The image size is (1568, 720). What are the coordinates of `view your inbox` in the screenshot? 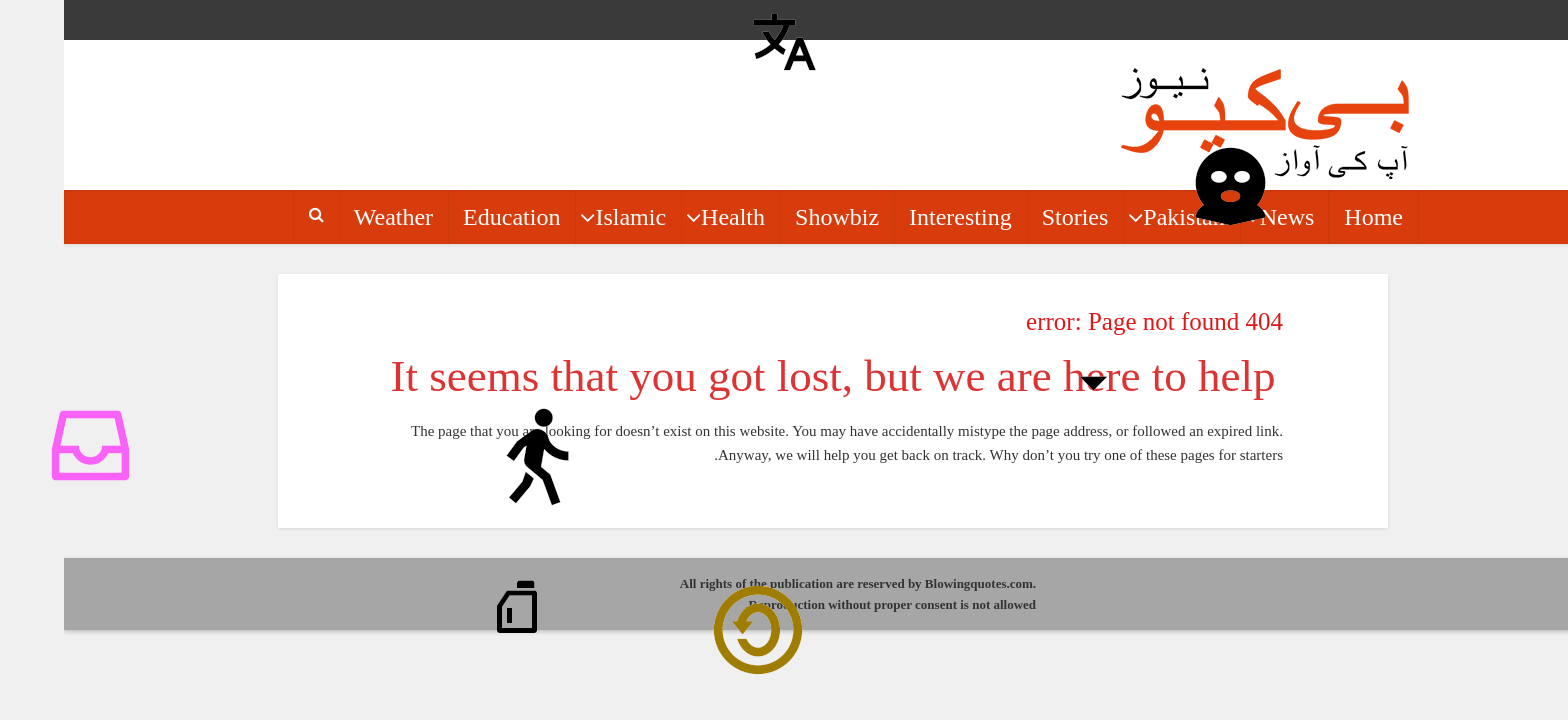 It's located at (90, 445).